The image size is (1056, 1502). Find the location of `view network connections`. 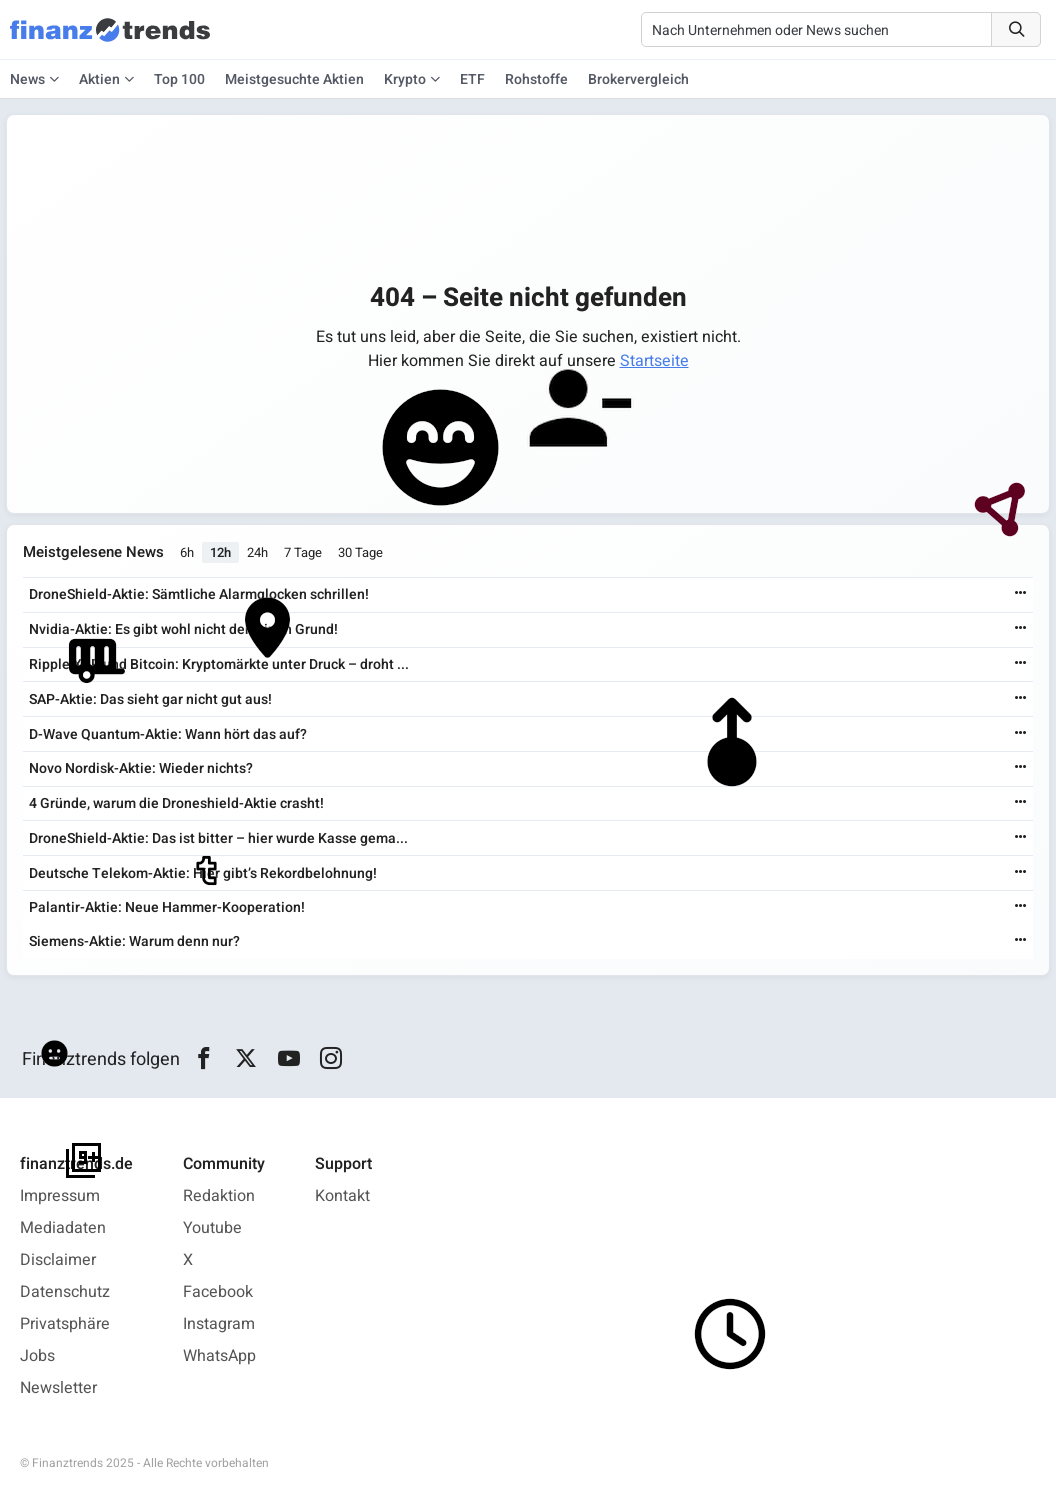

view network connections is located at coordinates (1001, 509).